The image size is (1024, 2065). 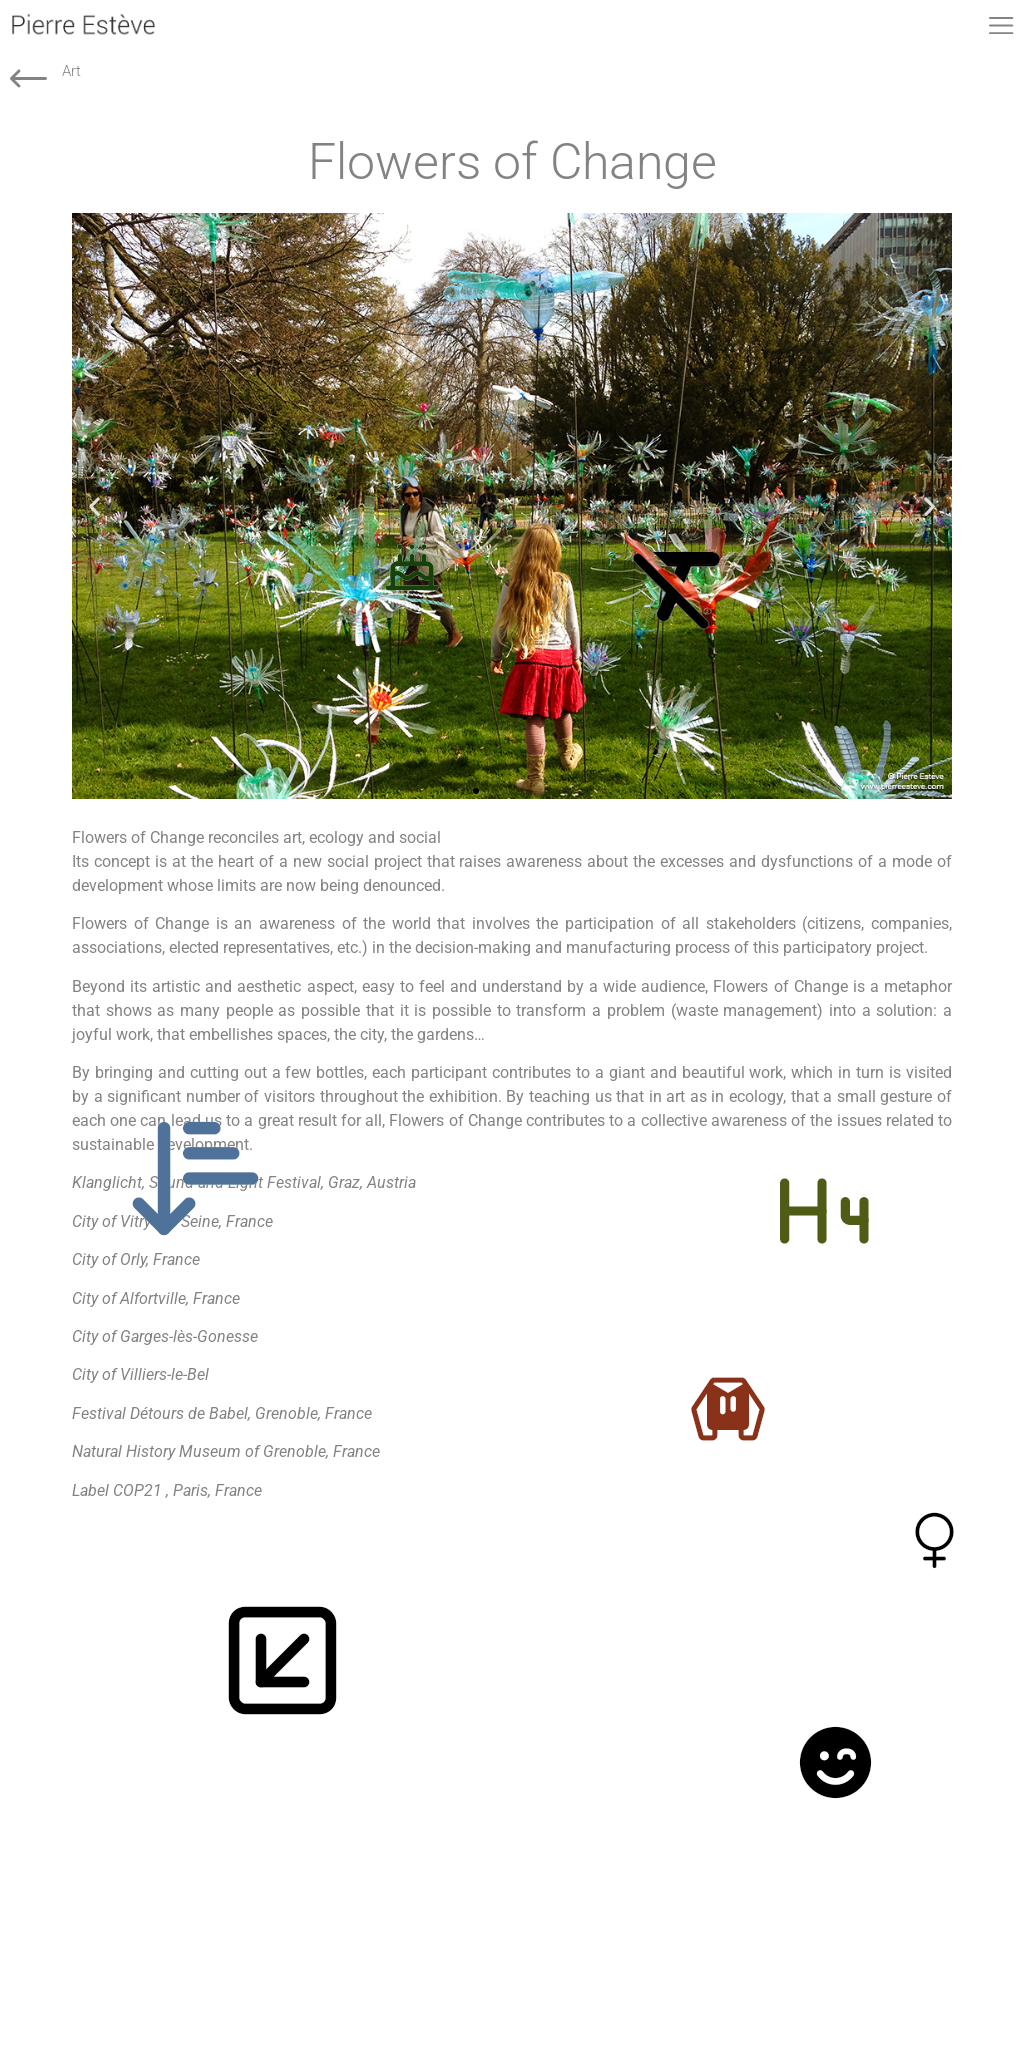 I want to click on clear text formatting, so click(x=680, y=586).